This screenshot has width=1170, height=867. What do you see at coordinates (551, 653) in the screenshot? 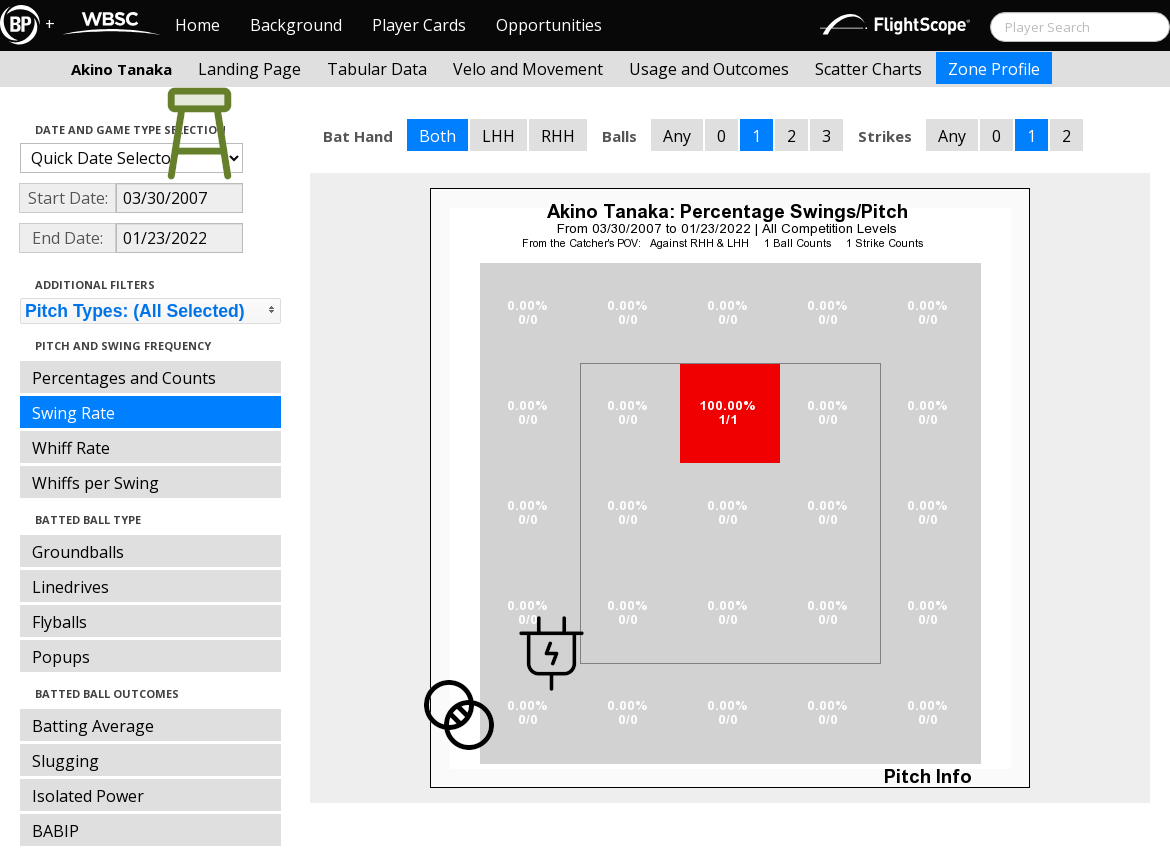
I see `device is currently charging` at bounding box center [551, 653].